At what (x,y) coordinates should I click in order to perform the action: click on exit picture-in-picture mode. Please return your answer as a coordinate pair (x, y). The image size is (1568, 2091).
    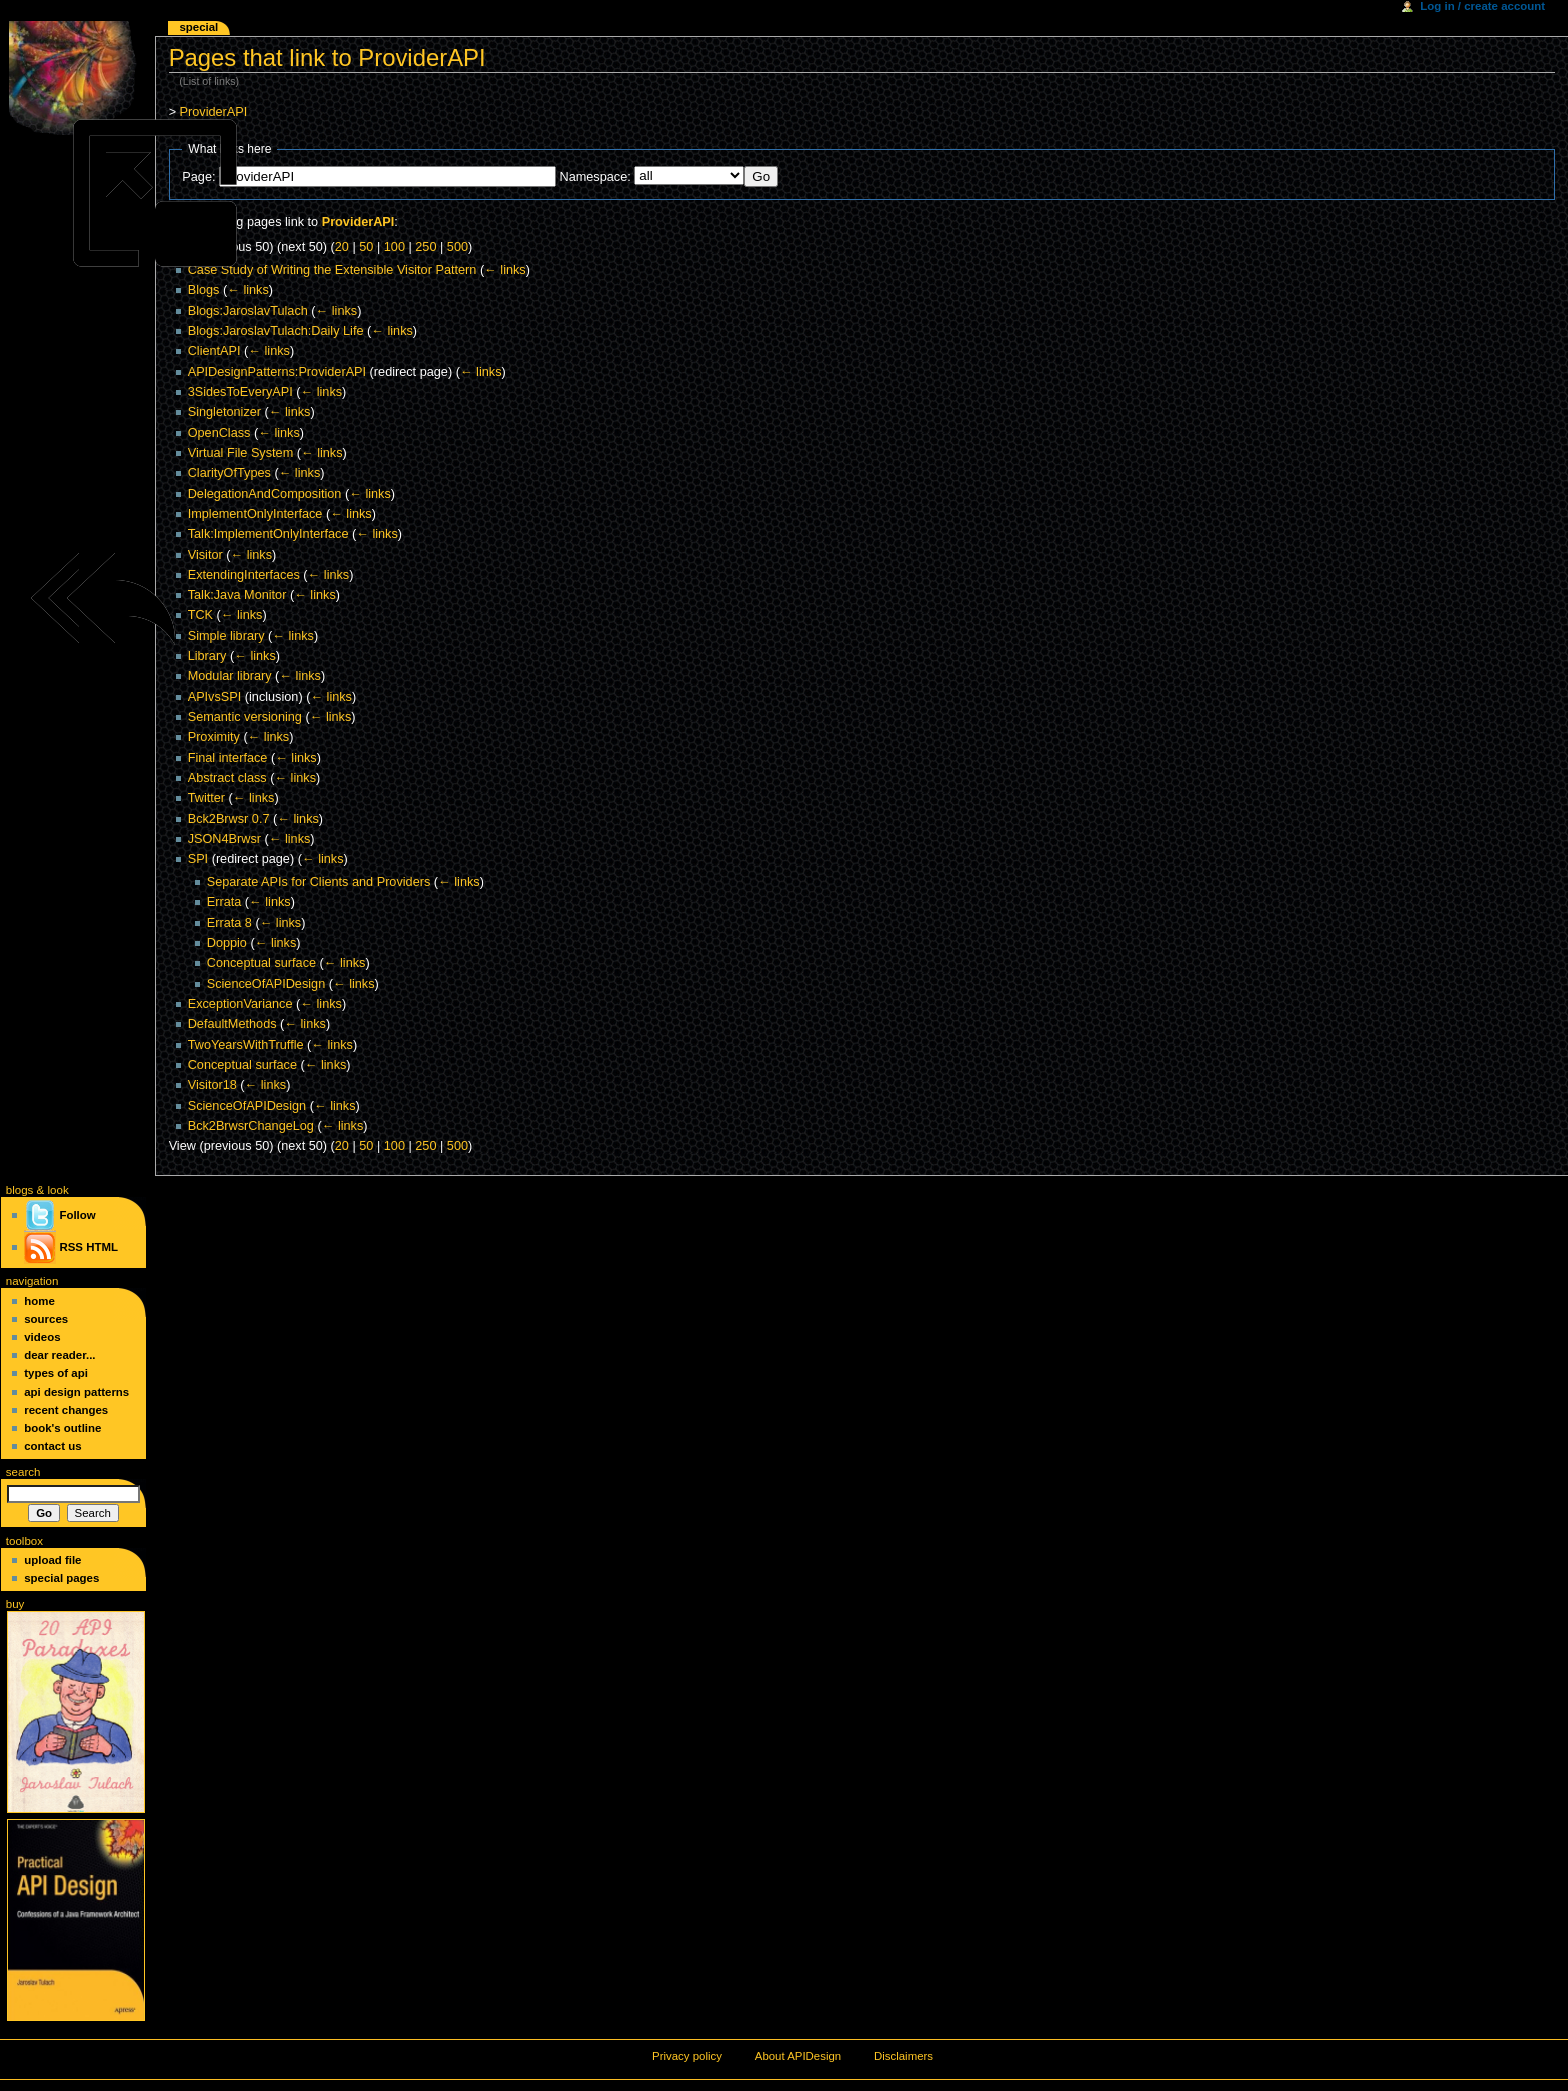
    Looking at the image, I should click on (155, 193).